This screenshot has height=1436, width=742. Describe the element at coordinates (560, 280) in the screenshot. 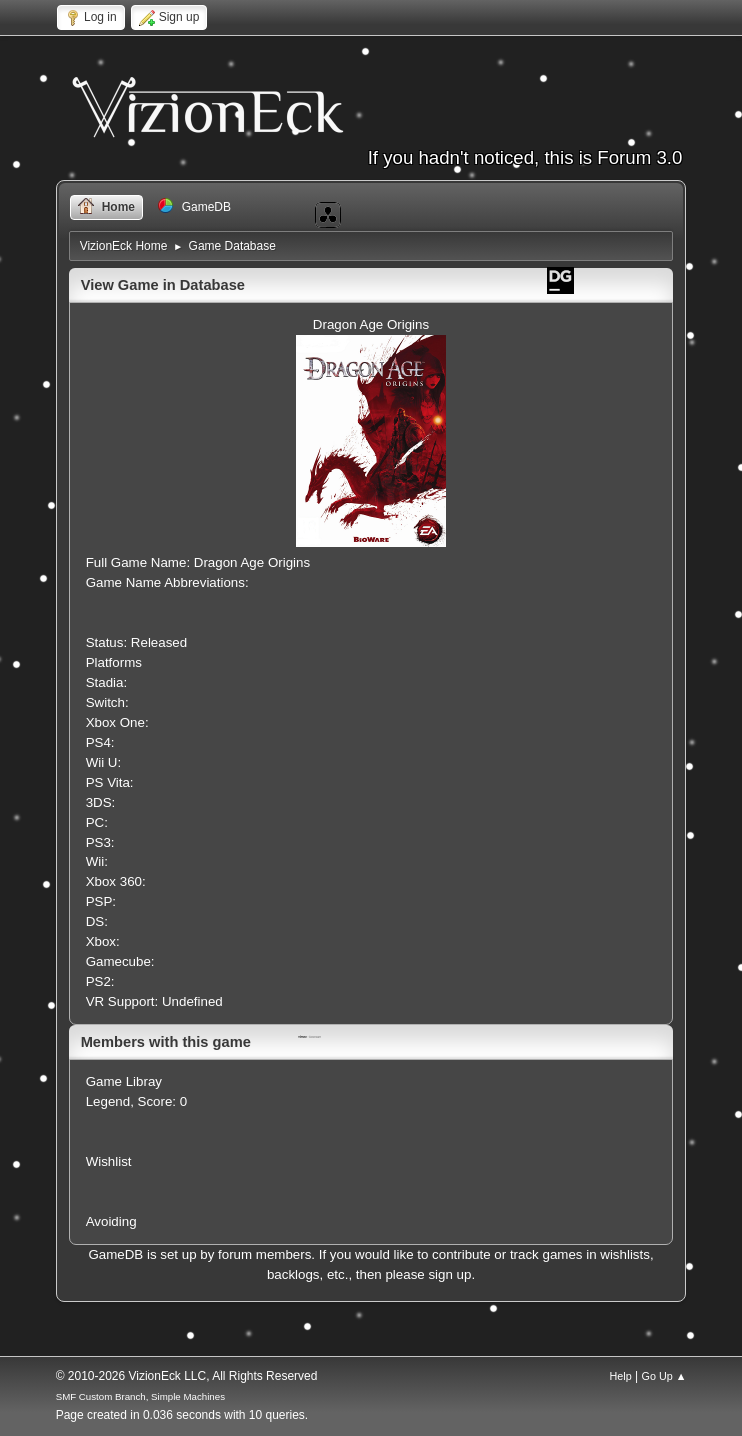

I see `open datagrip database IDE` at that location.